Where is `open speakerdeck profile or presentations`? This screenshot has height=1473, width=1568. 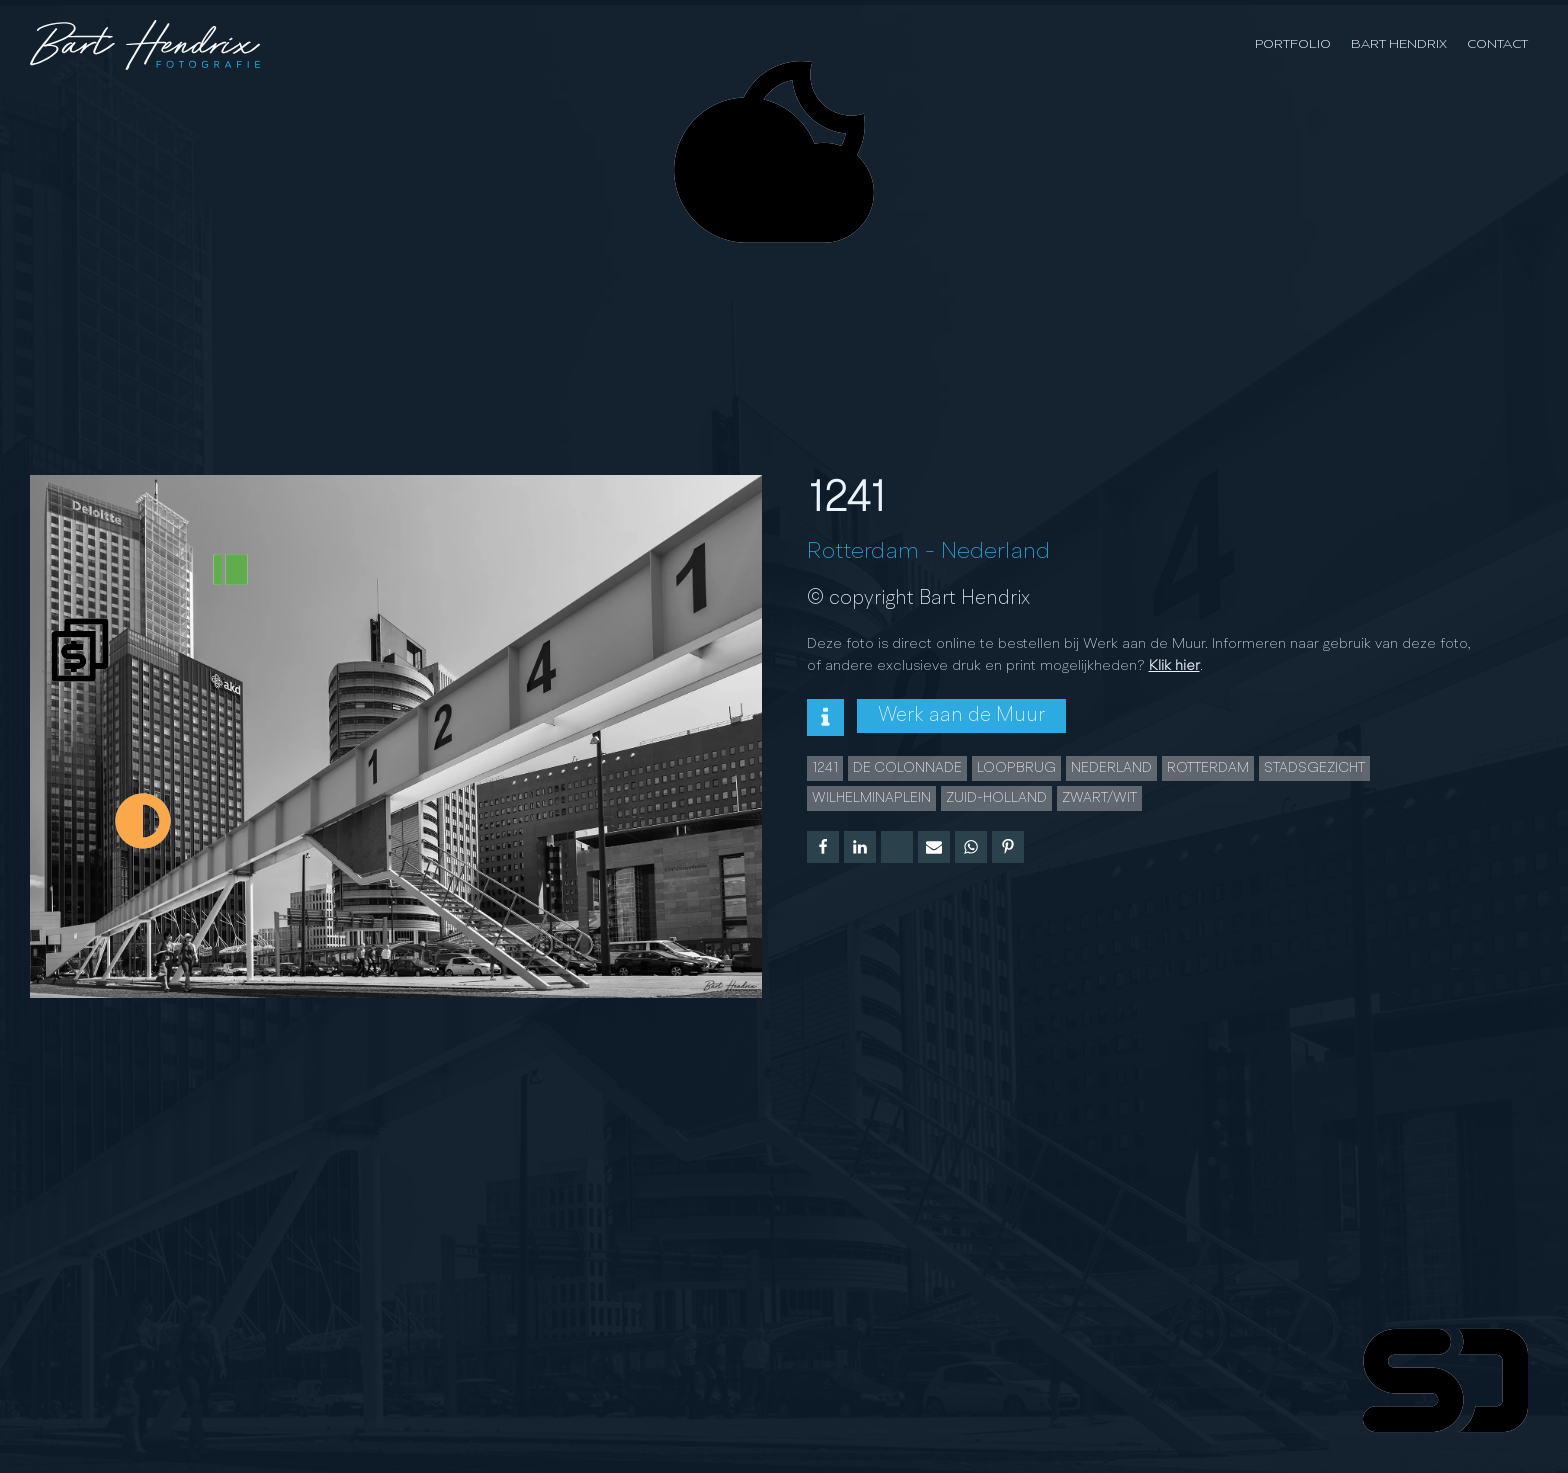 open speakerdeck profile or presentations is located at coordinates (1445, 1380).